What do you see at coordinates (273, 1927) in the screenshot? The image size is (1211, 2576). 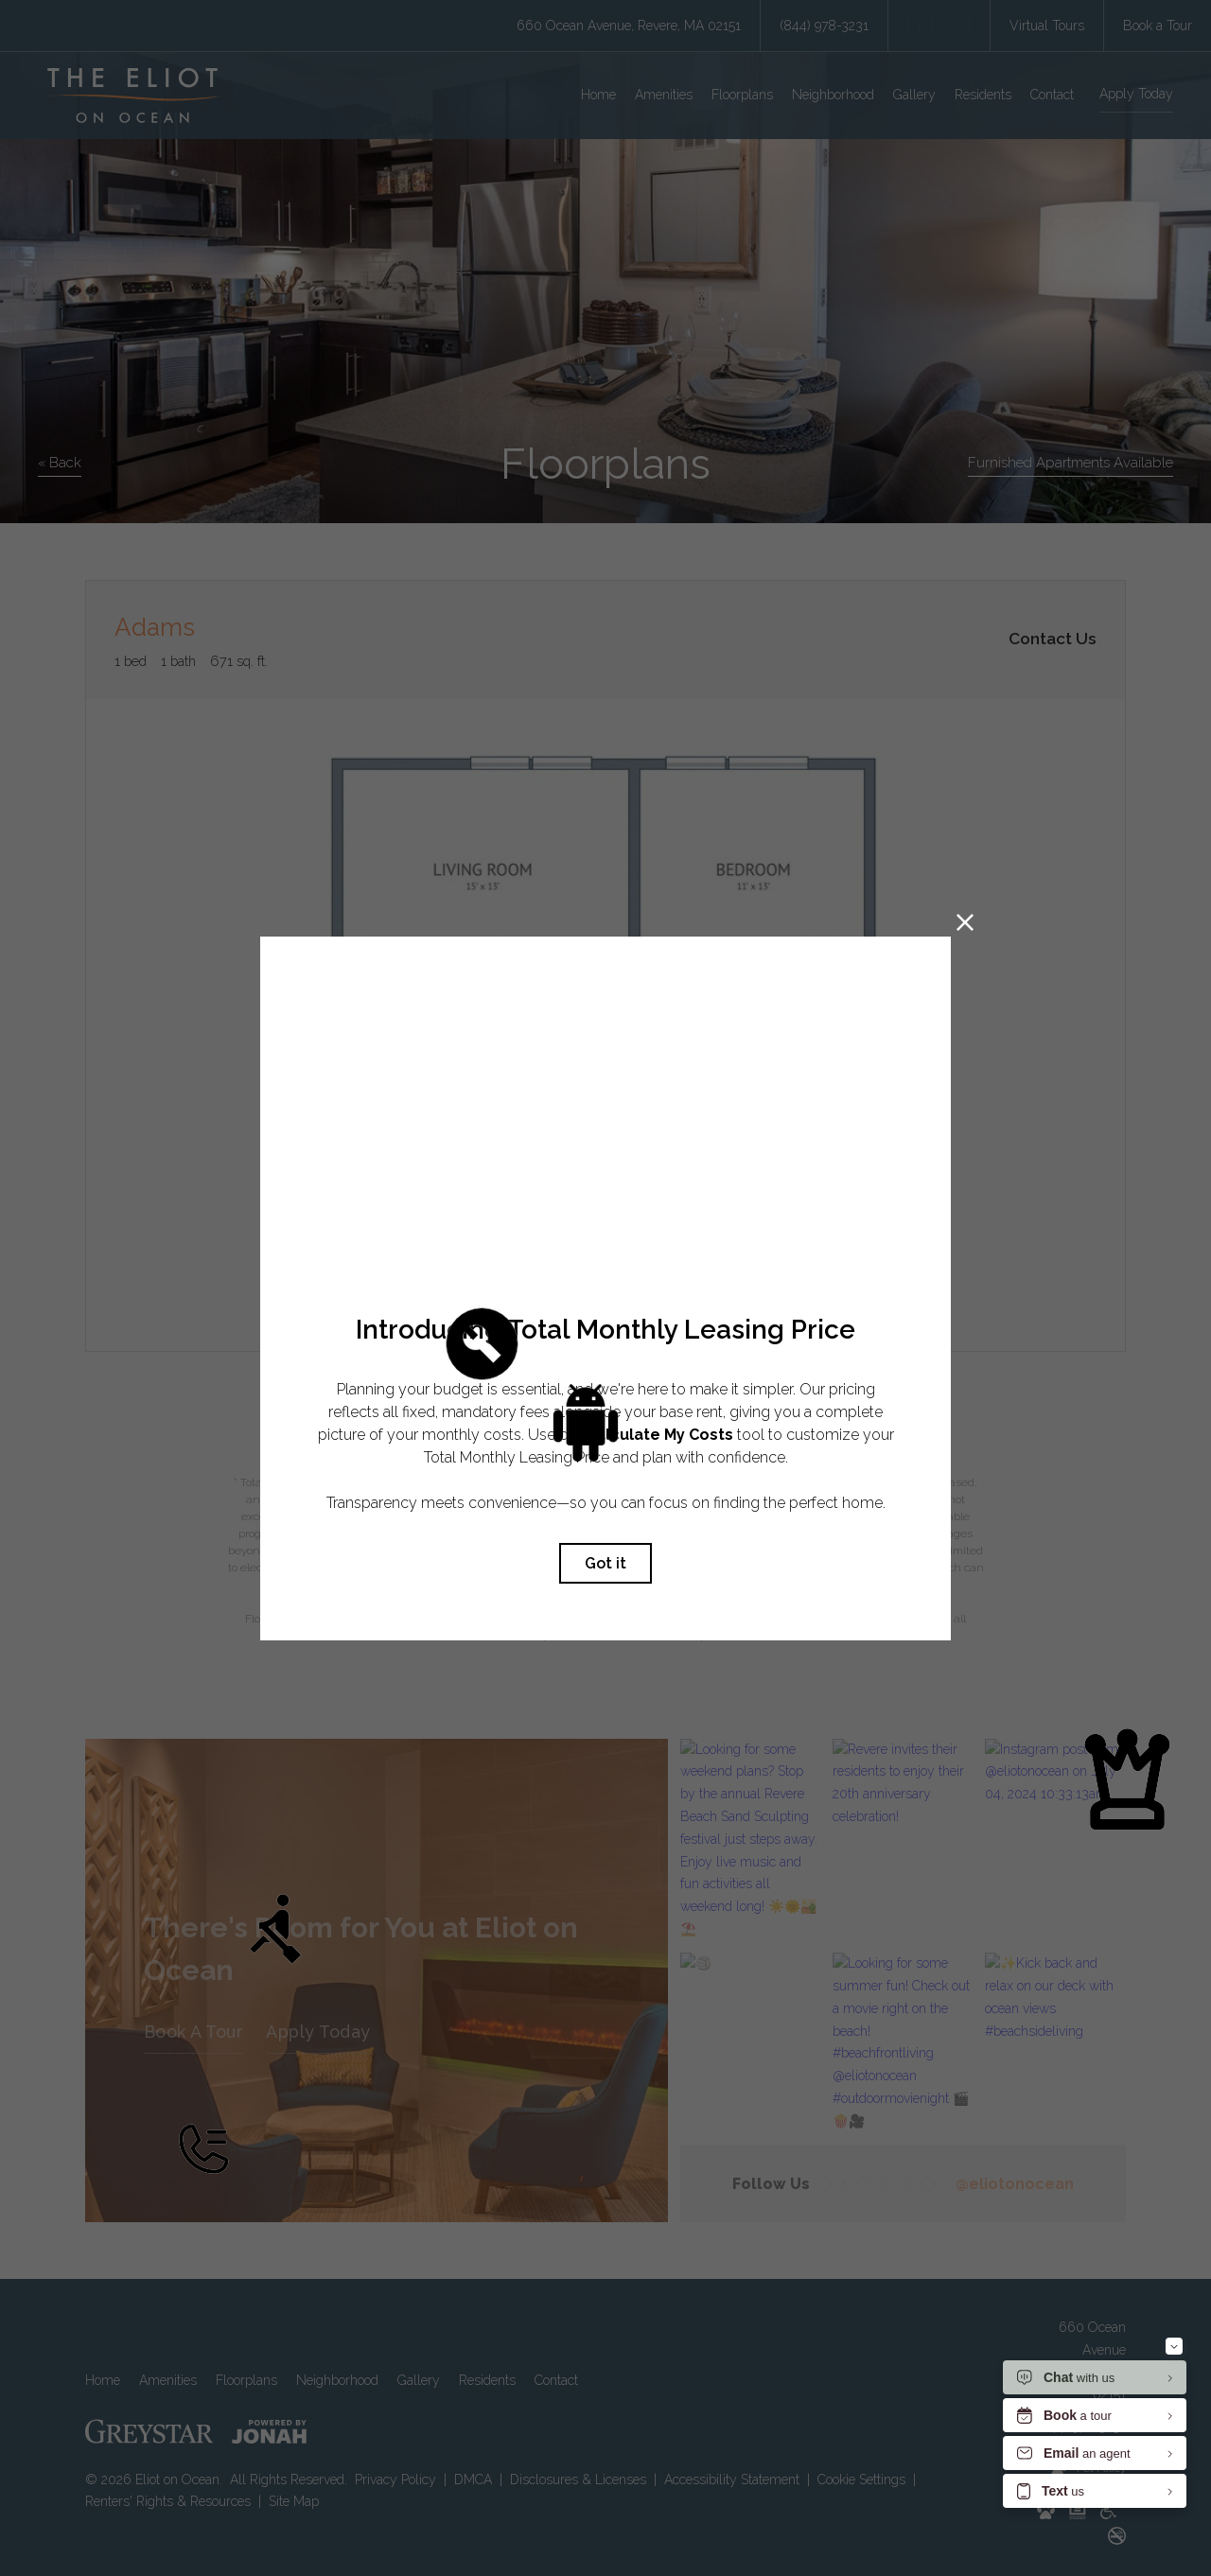 I see `access rowing or kayaking activities` at bounding box center [273, 1927].